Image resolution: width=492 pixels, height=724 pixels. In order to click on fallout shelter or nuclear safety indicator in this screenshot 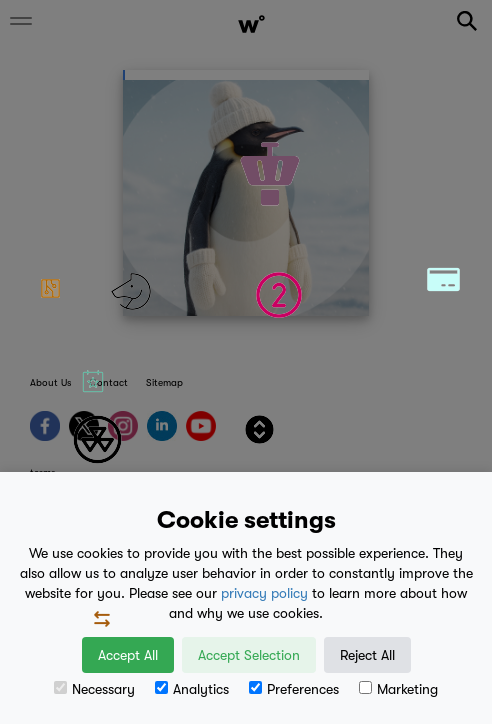, I will do `click(97, 439)`.